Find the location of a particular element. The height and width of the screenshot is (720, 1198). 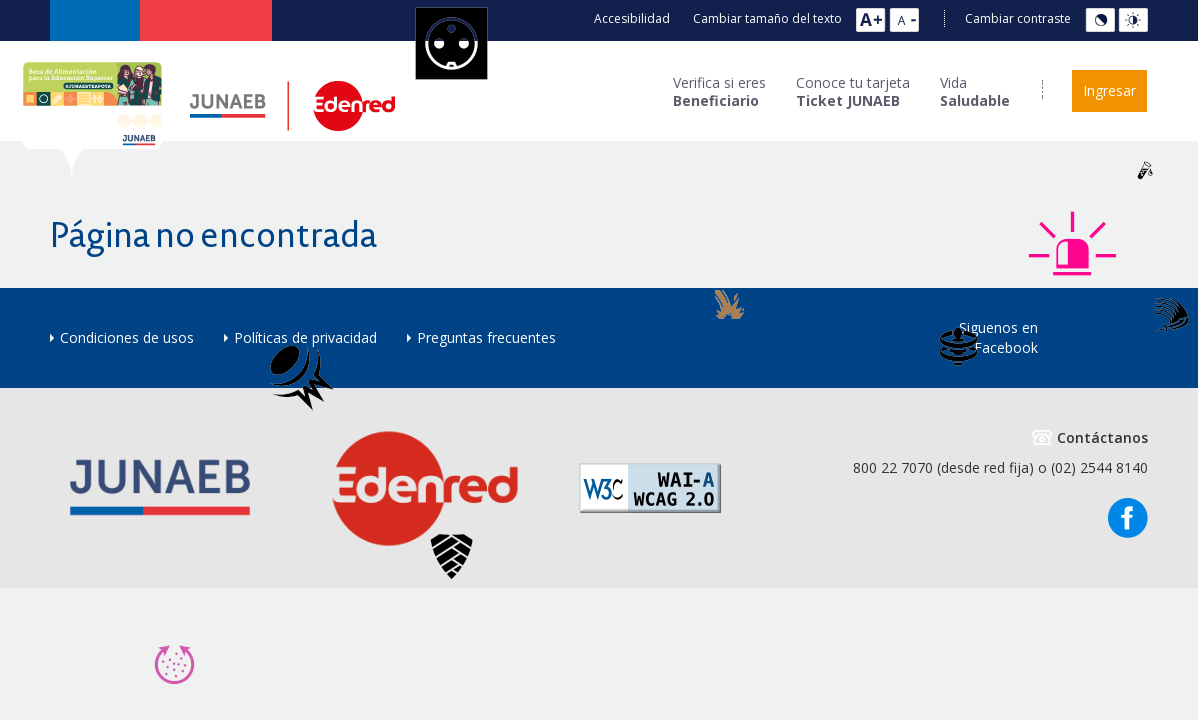

activate teleportation portal is located at coordinates (958, 346).